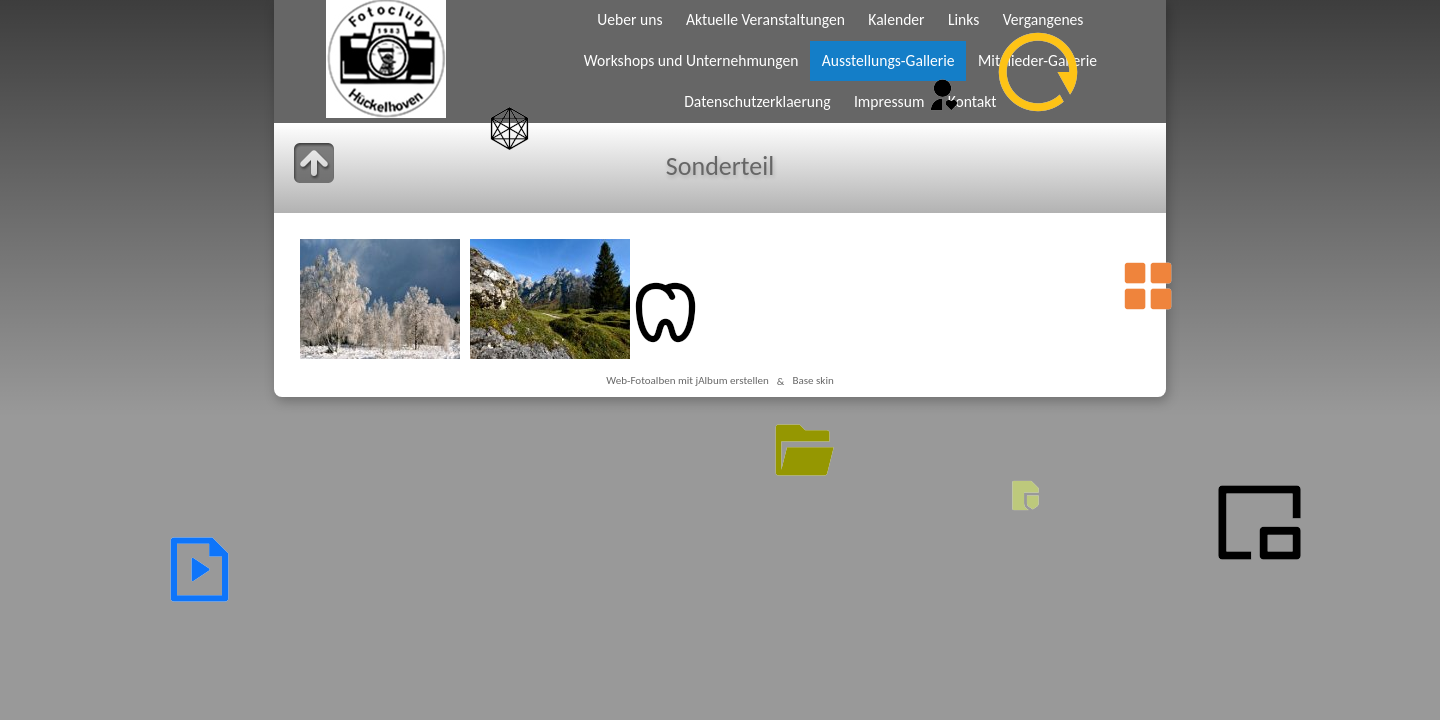 The height and width of the screenshot is (720, 1440). What do you see at coordinates (1025, 495) in the screenshot?
I see `indicates a protected or secure file` at bounding box center [1025, 495].